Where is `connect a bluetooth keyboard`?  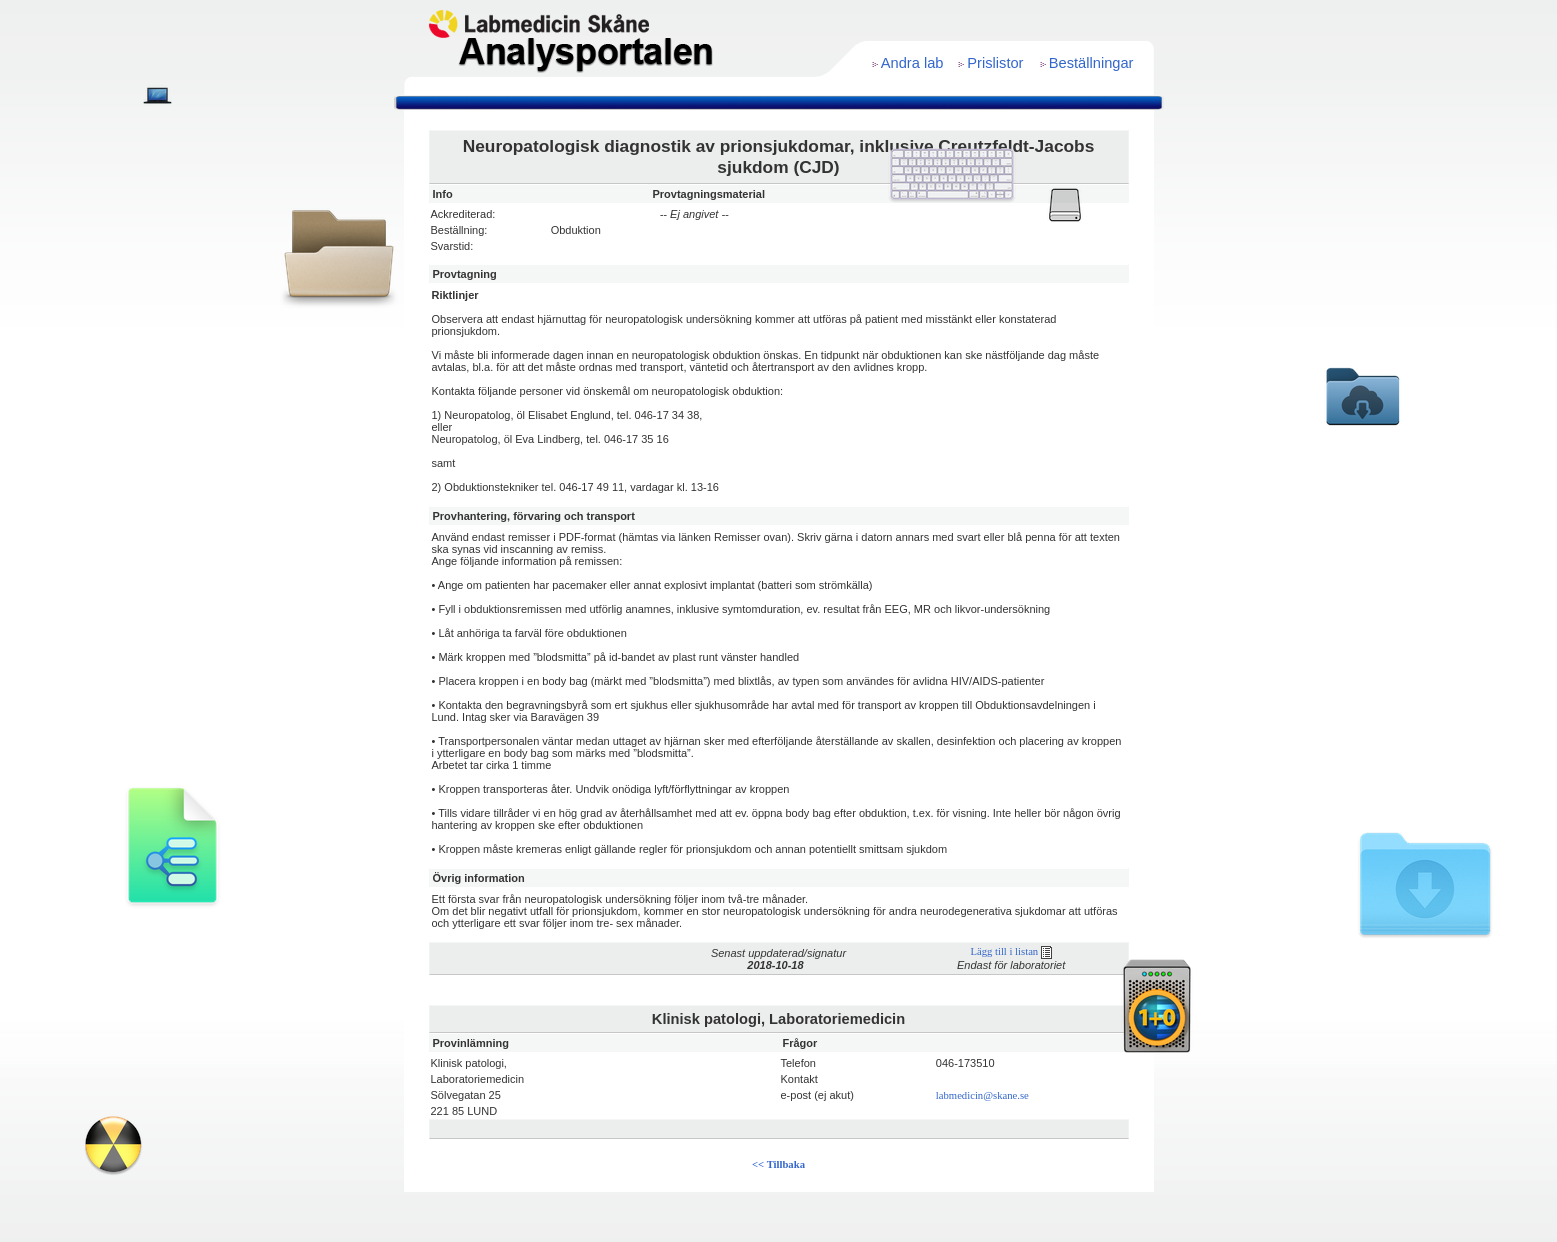
connect a bluetooth keyboard is located at coordinates (952, 174).